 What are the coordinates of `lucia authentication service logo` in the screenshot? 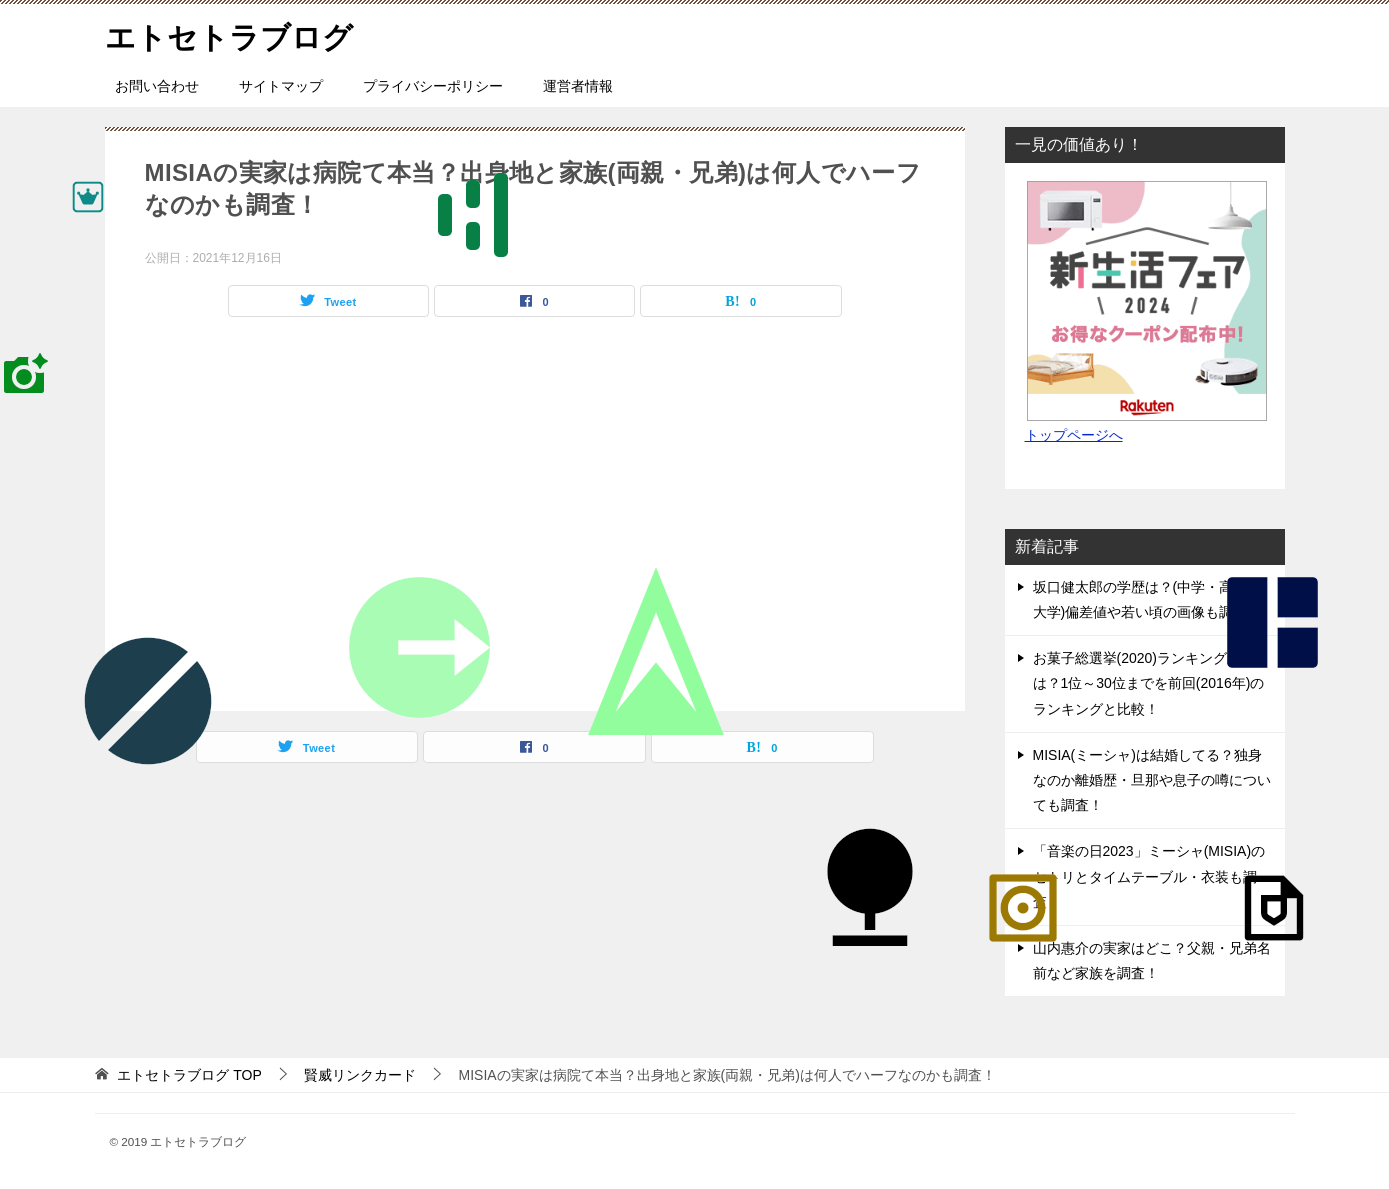 It's located at (656, 651).